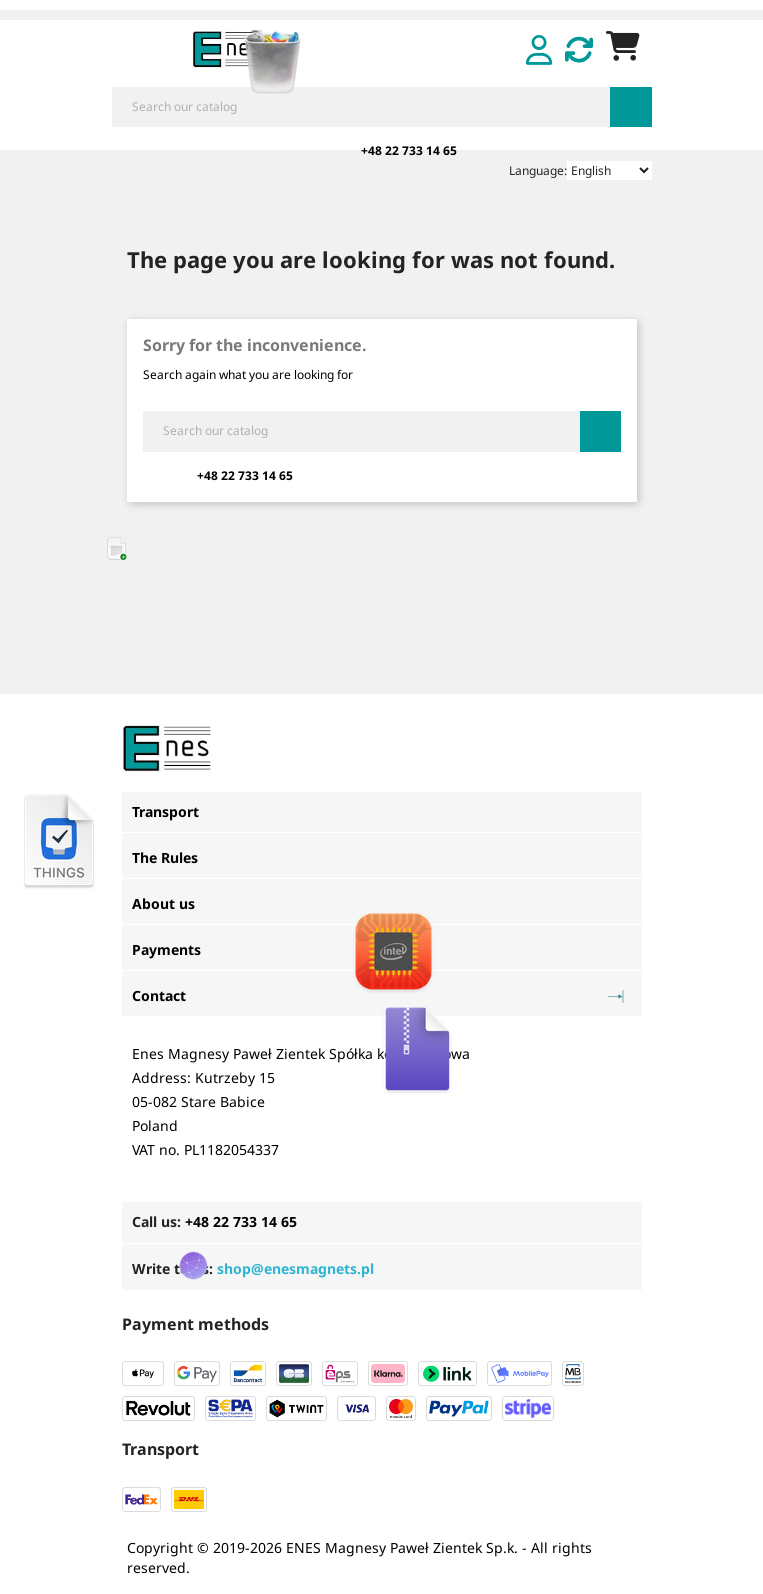 Image resolution: width=763 pixels, height=1594 pixels. I want to click on launch intel system monitoring or diagnostics app, so click(393, 951).